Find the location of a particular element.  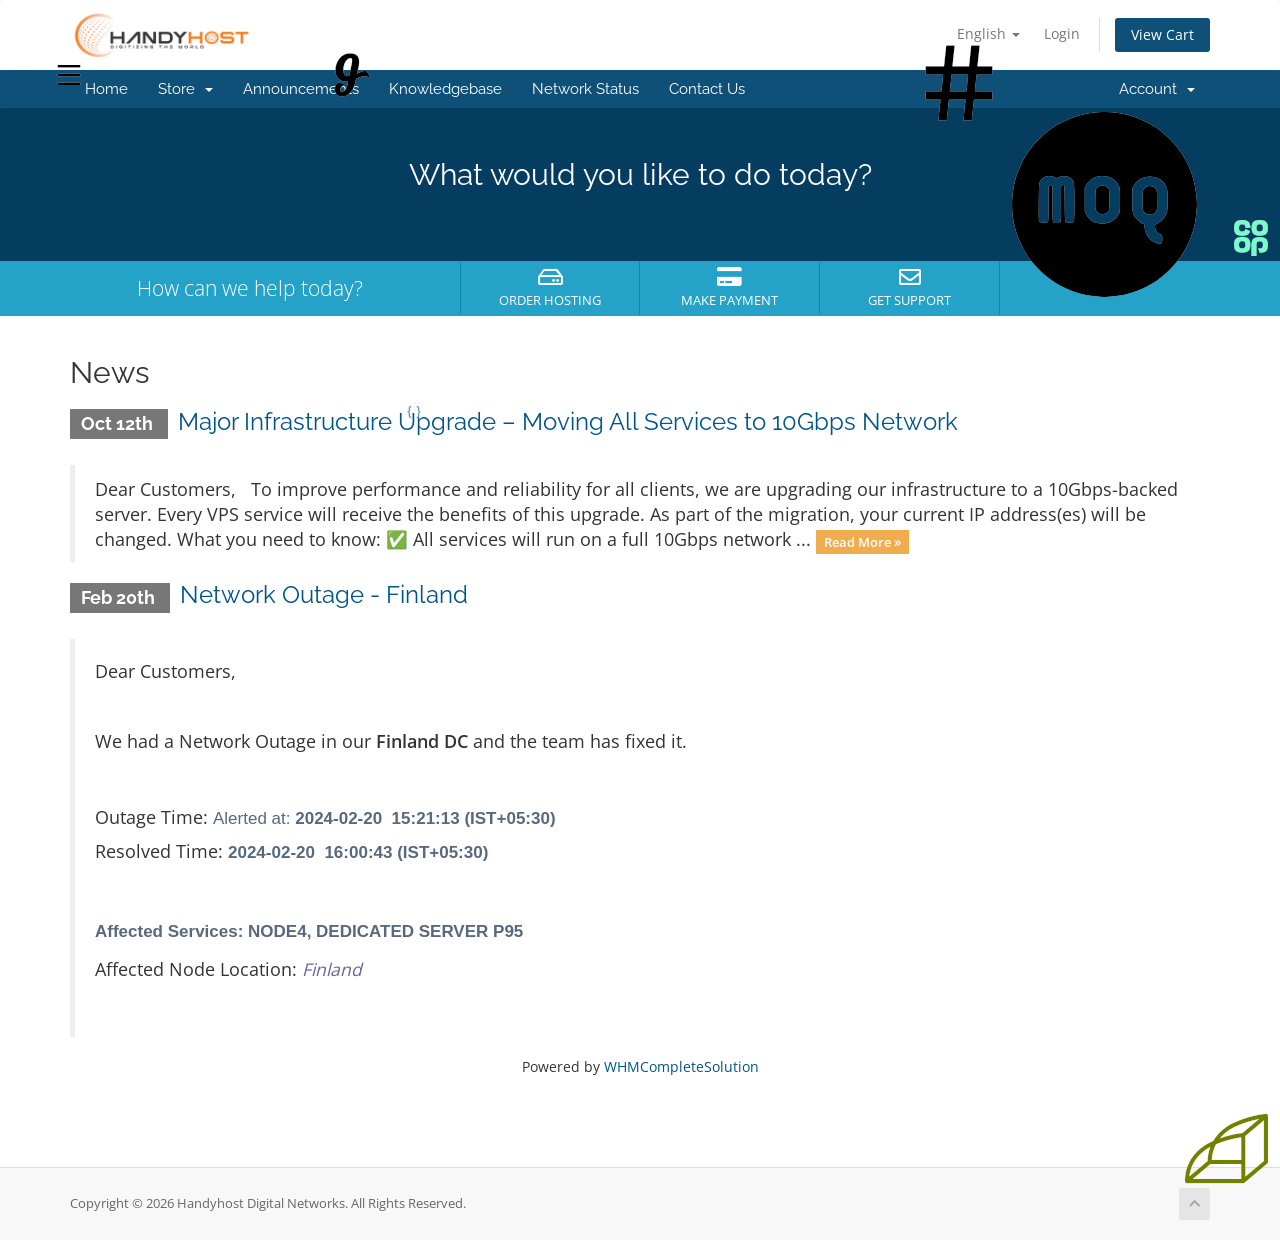

add a hashtag or tag to content is located at coordinates (959, 83).